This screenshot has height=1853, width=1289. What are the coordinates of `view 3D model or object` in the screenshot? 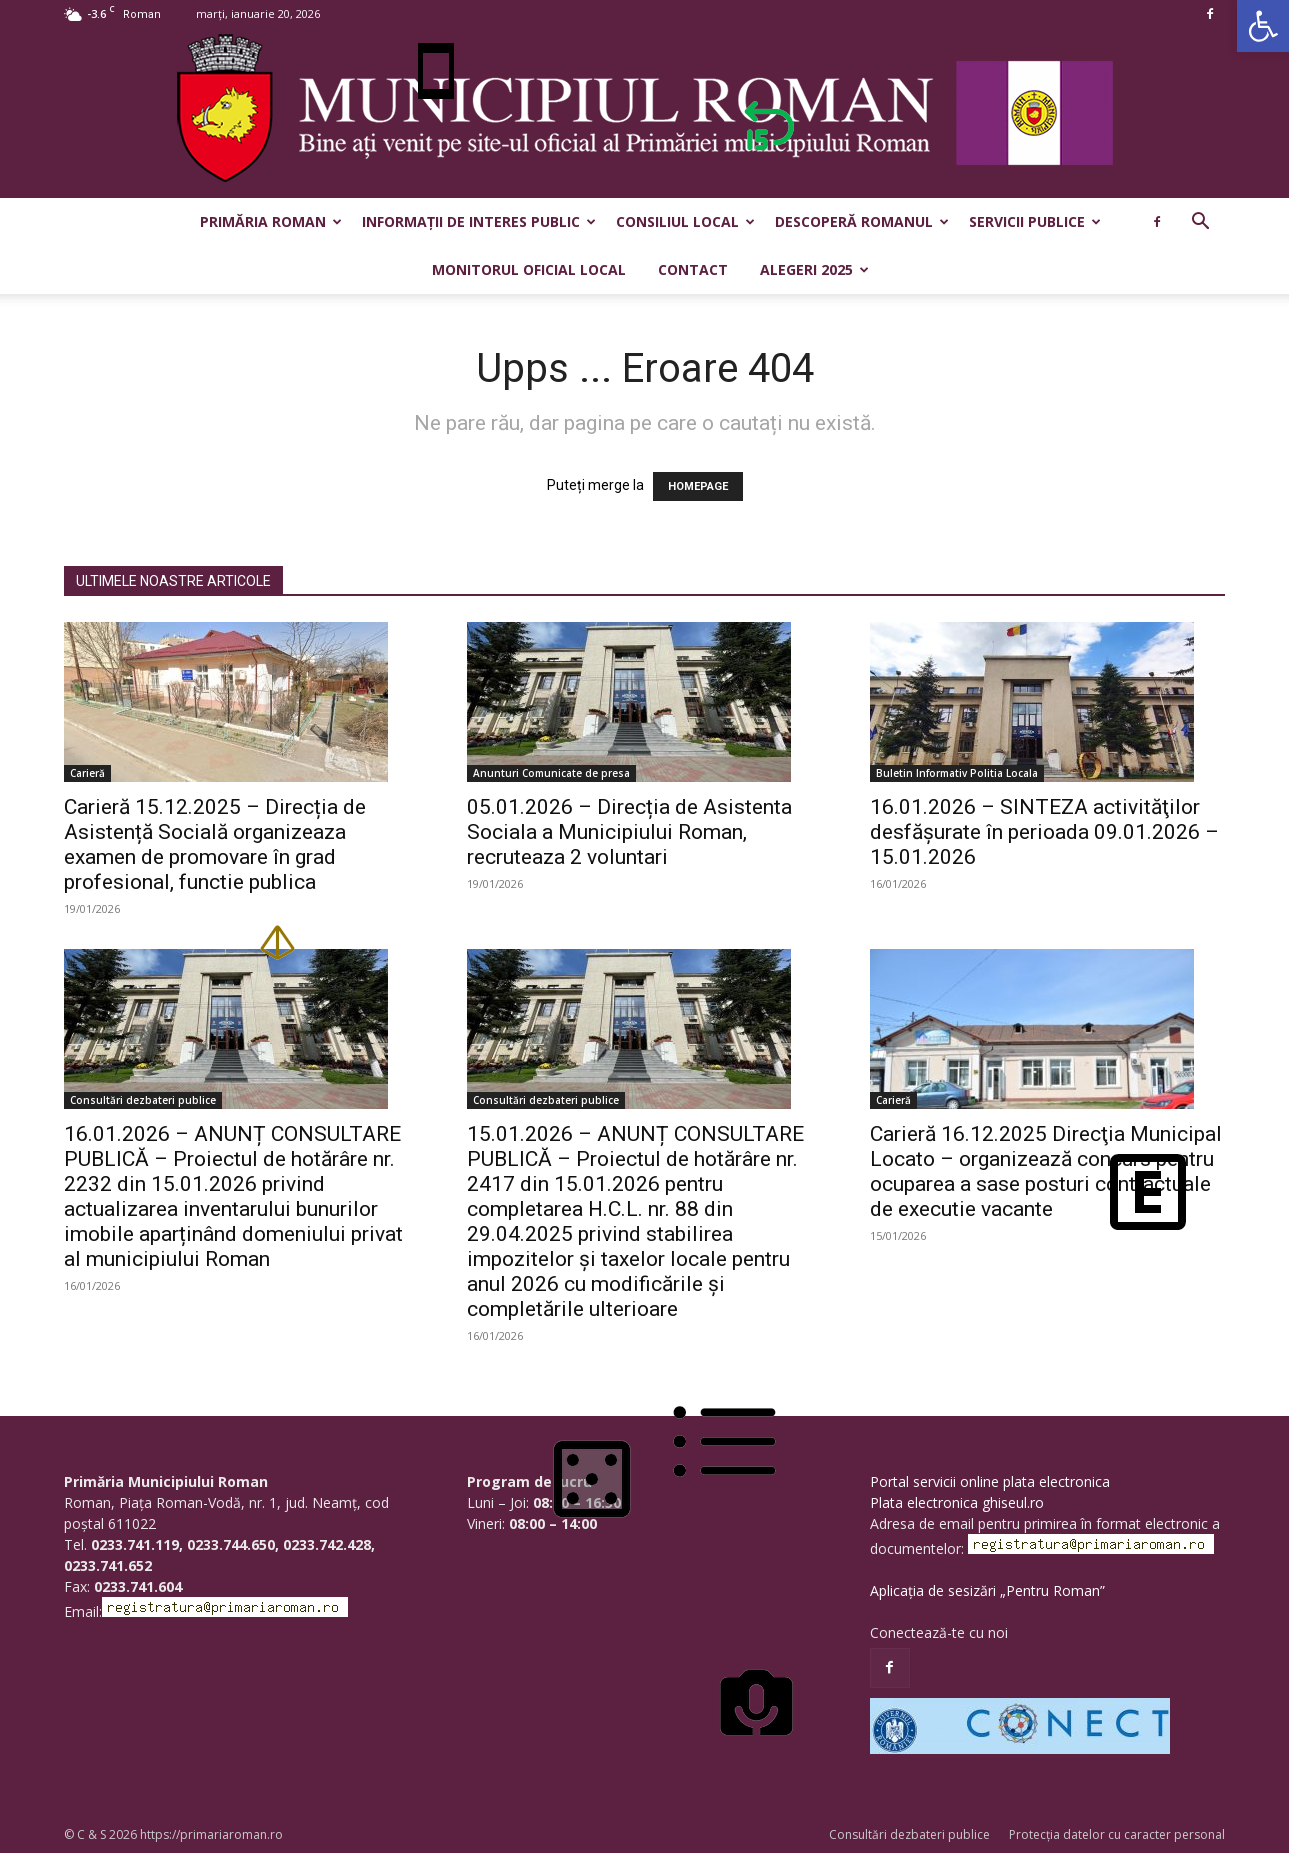 It's located at (277, 942).